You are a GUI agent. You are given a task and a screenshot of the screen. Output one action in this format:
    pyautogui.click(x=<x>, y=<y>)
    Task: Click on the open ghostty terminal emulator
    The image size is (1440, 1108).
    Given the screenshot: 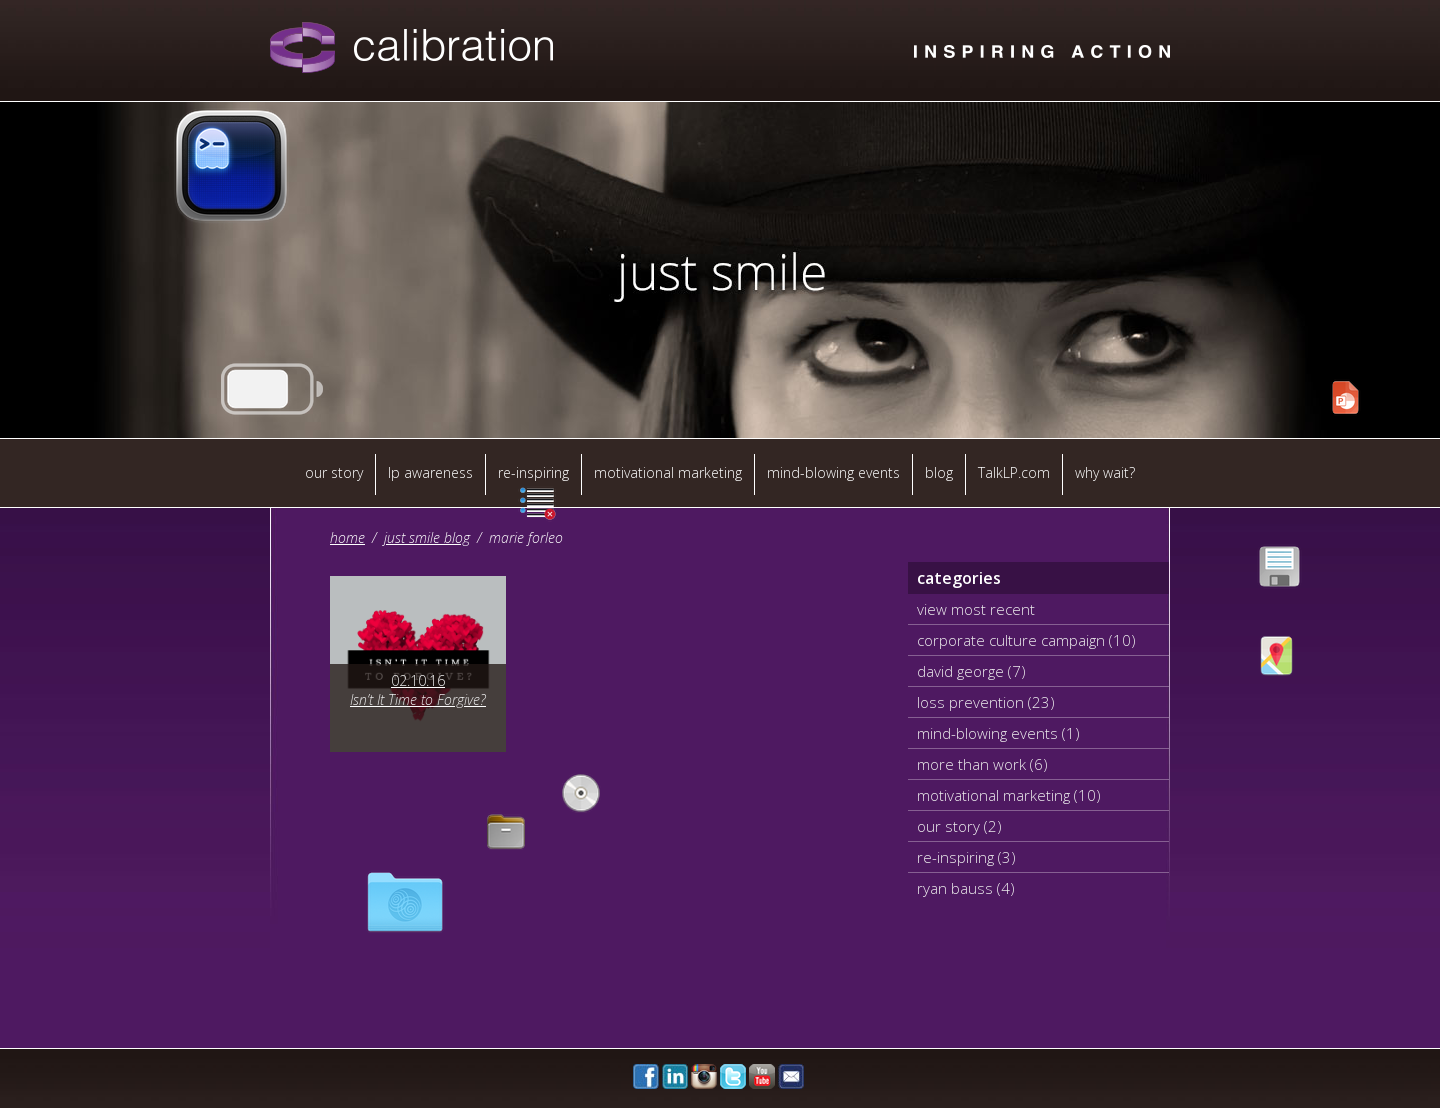 What is the action you would take?
    pyautogui.click(x=231, y=165)
    